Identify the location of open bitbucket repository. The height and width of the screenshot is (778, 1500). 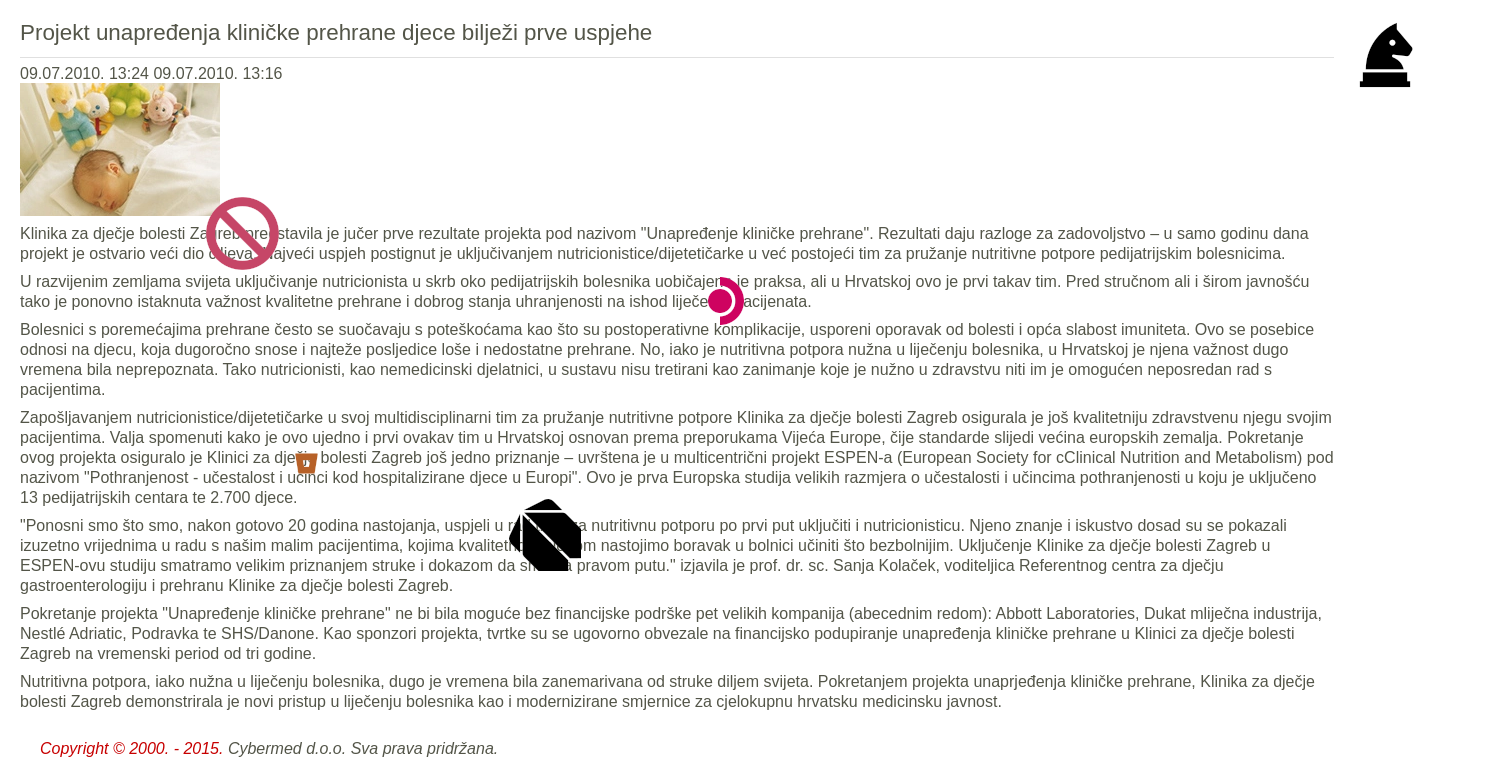
(306, 463).